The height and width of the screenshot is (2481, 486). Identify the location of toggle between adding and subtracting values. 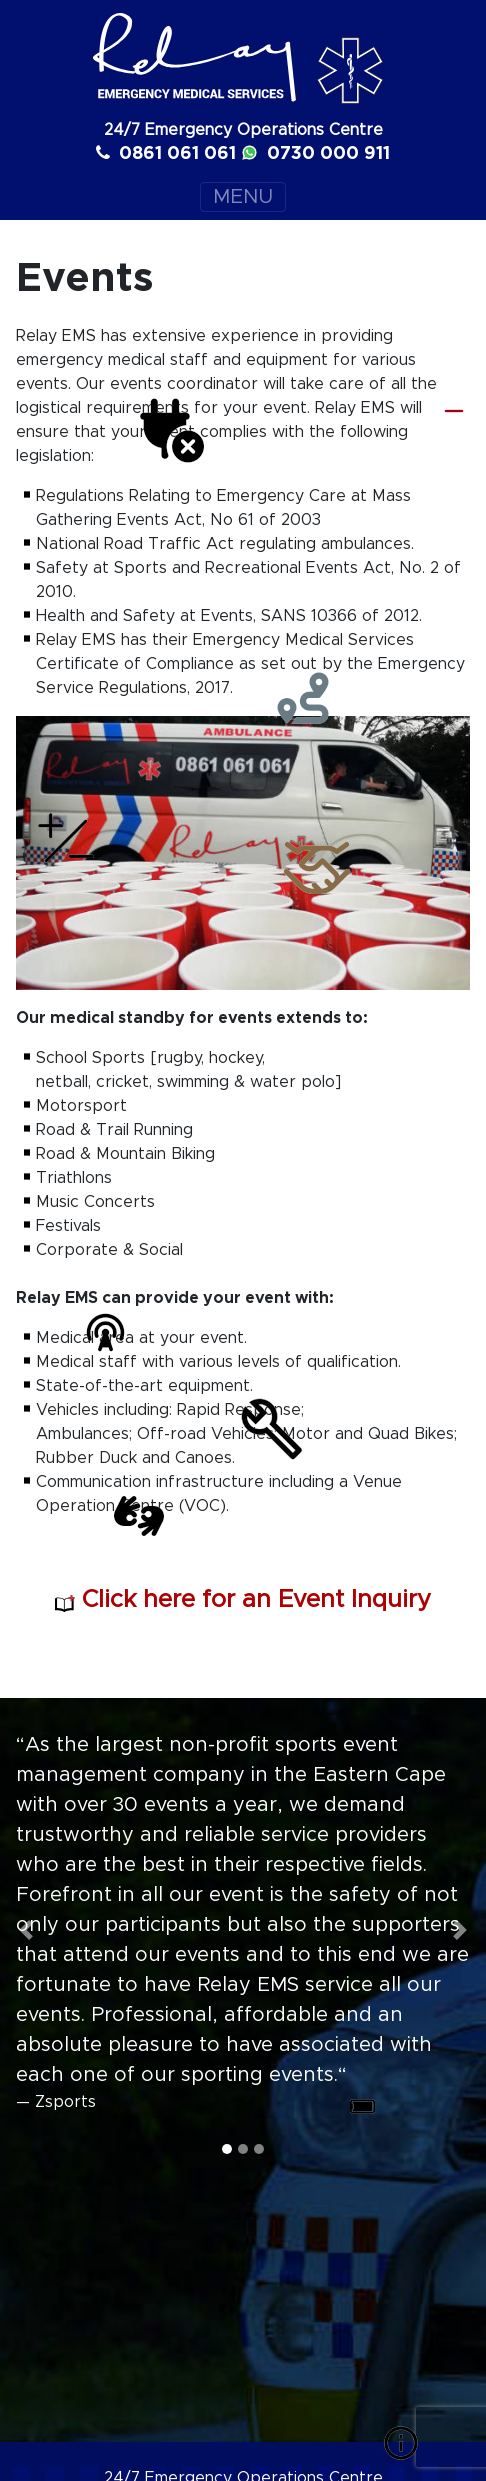
(66, 841).